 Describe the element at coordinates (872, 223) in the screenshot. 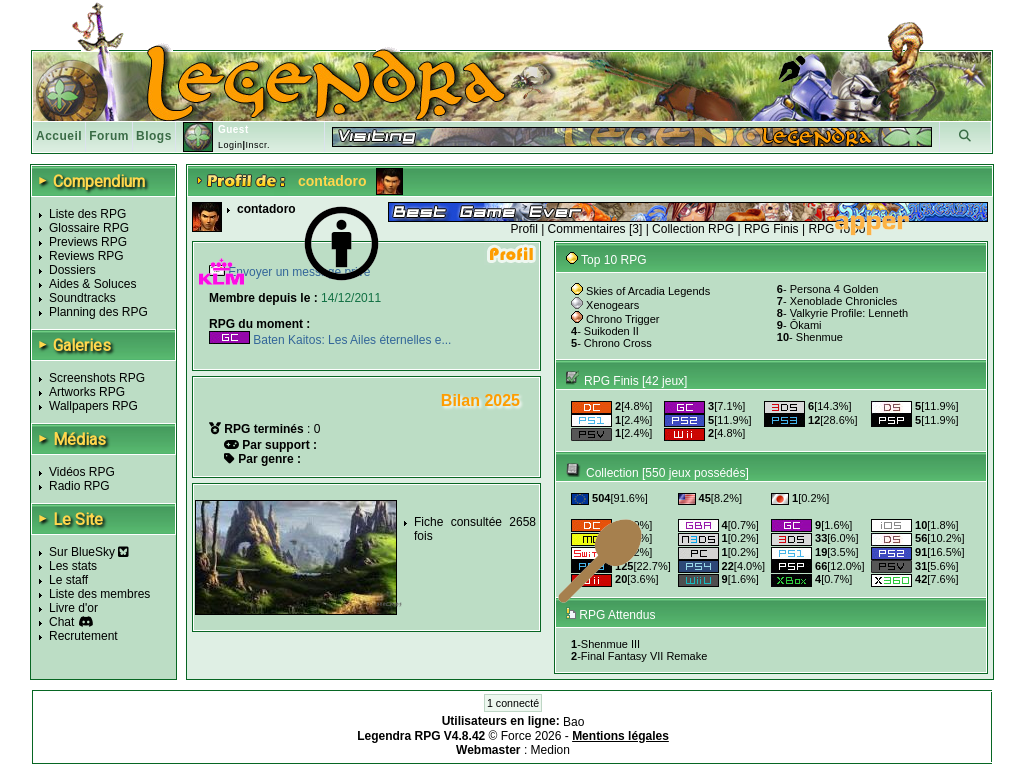

I see `apper brand logo` at that location.